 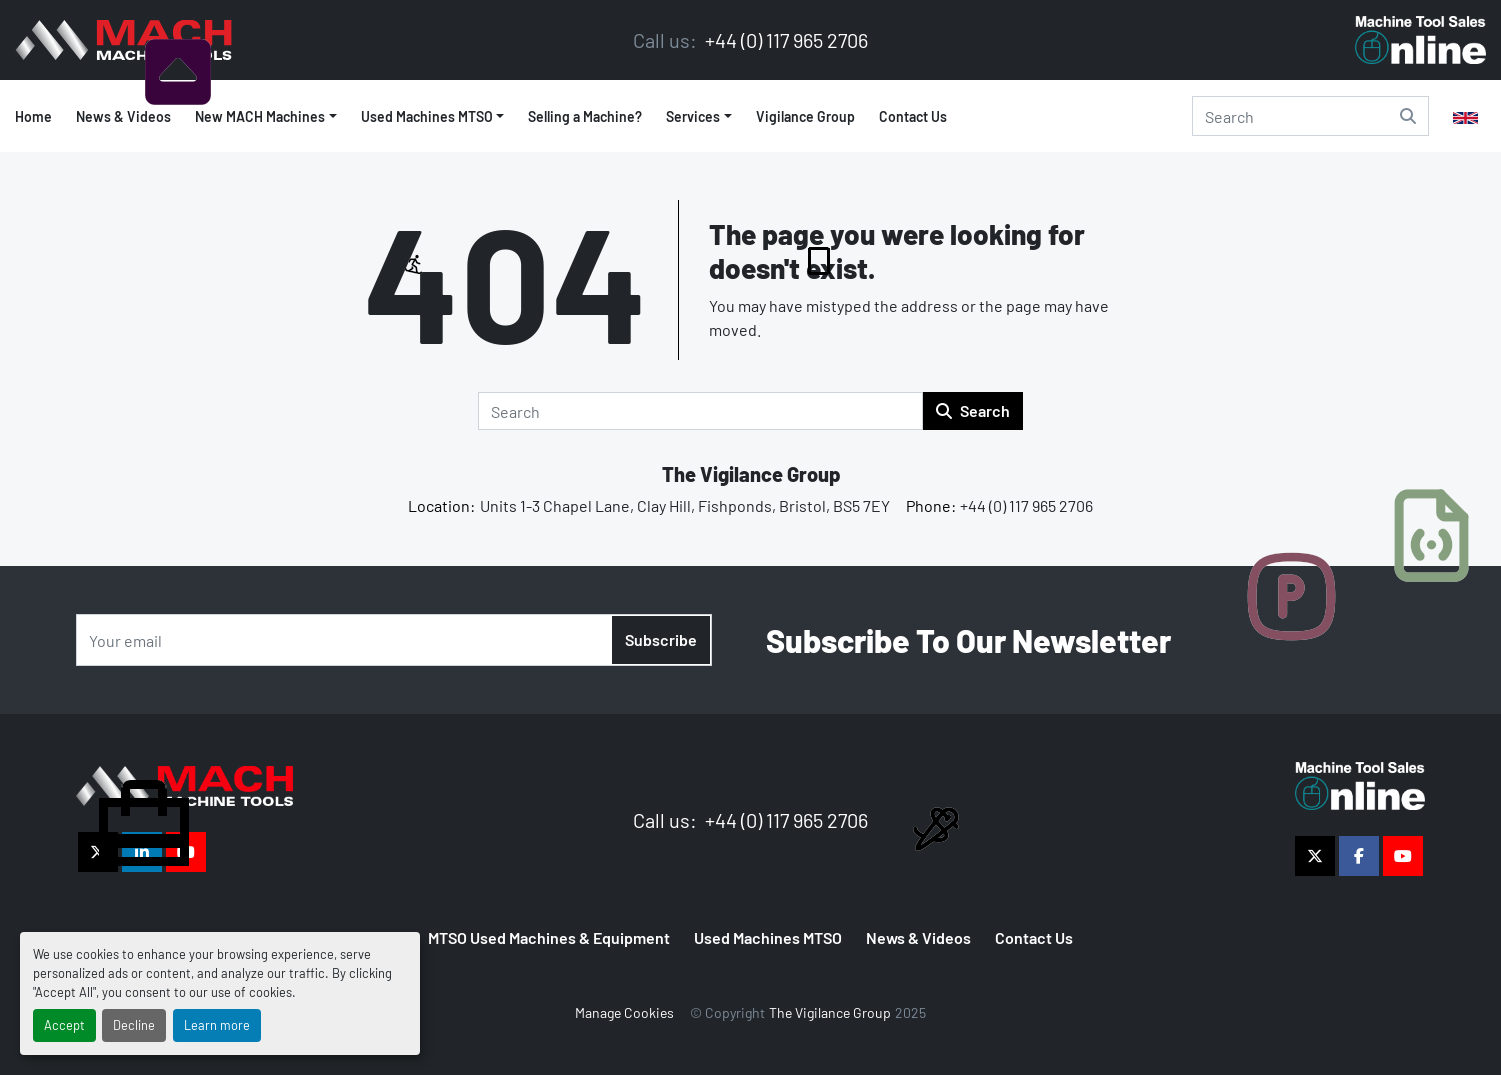 What do you see at coordinates (819, 261) in the screenshot?
I see `crop image to portrait orientation` at bounding box center [819, 261].